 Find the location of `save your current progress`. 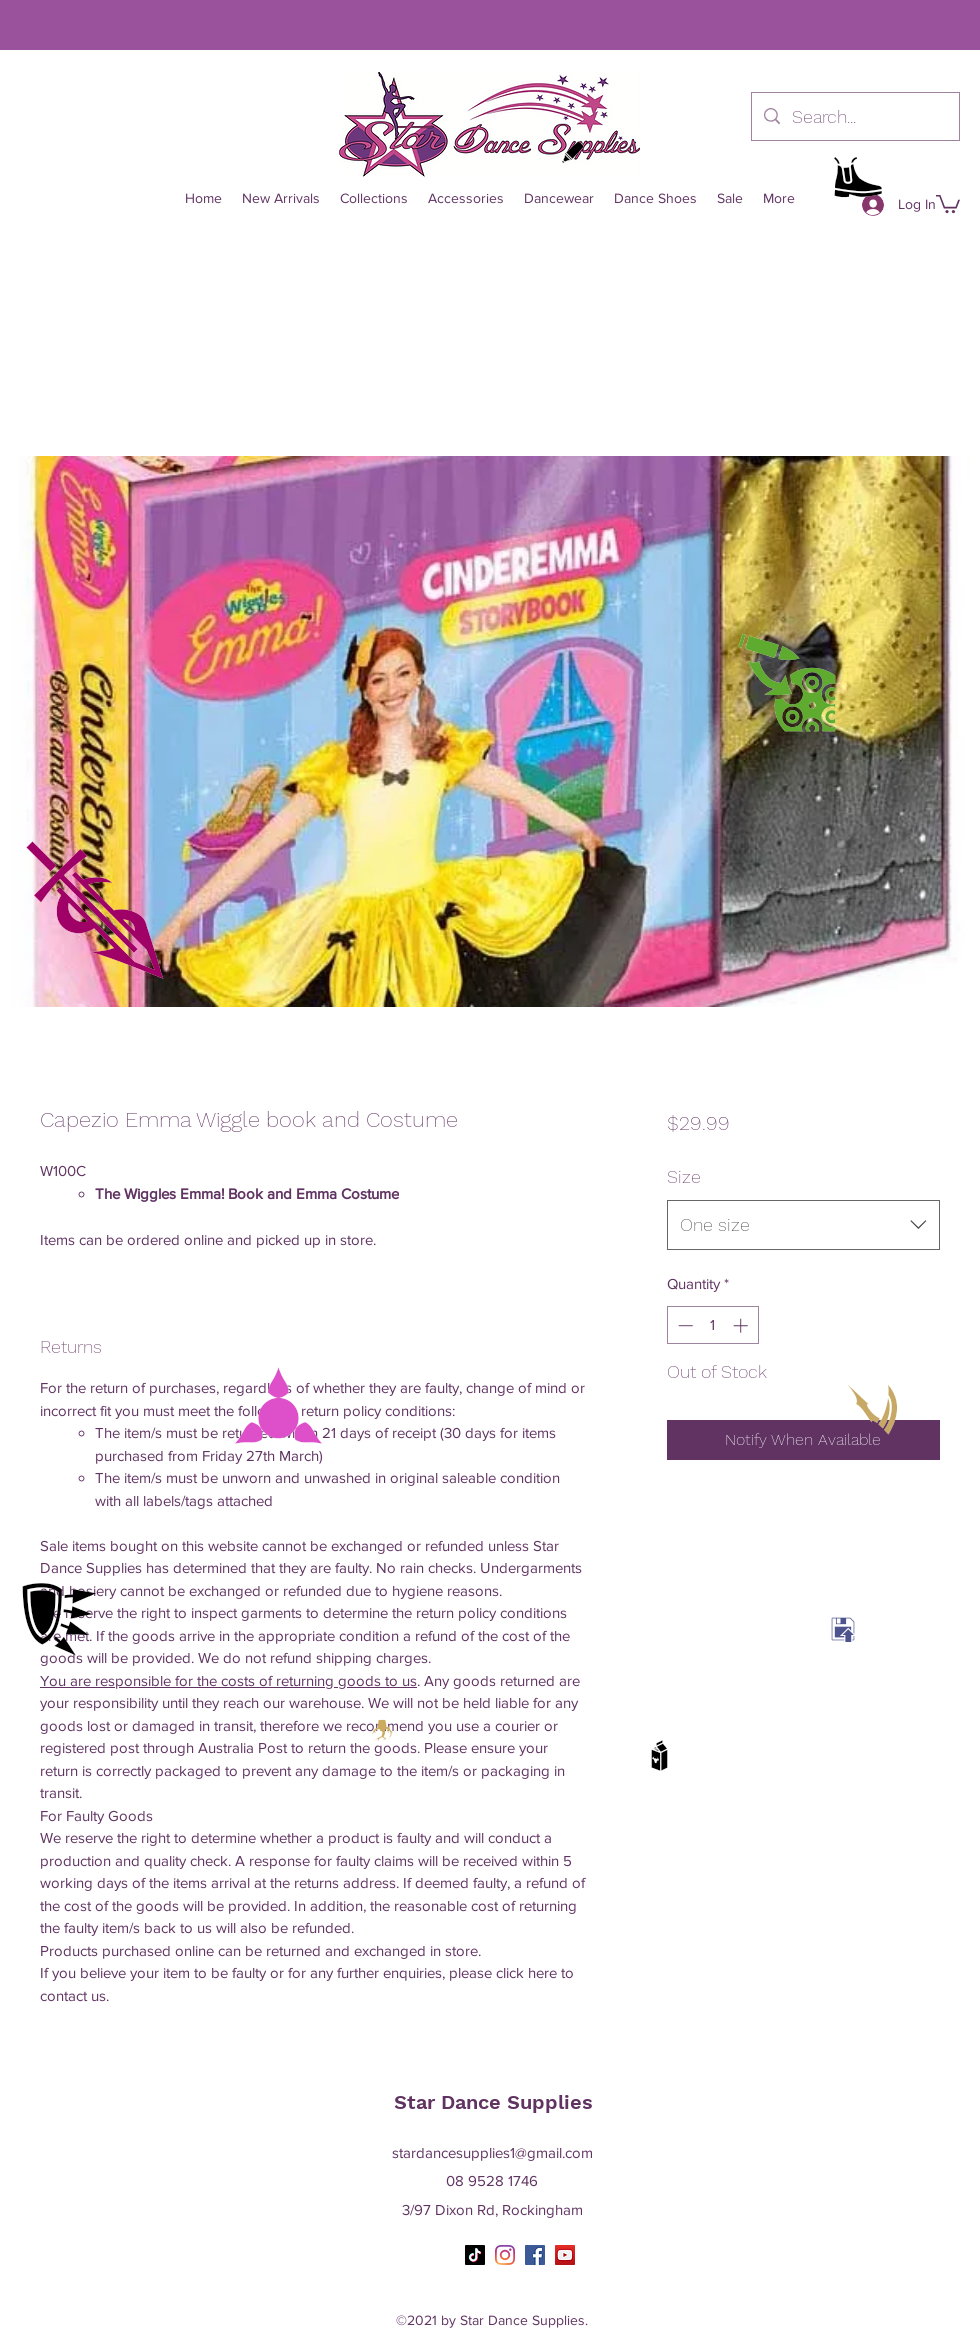

save your current progress is located at coordinates (843, 1629).